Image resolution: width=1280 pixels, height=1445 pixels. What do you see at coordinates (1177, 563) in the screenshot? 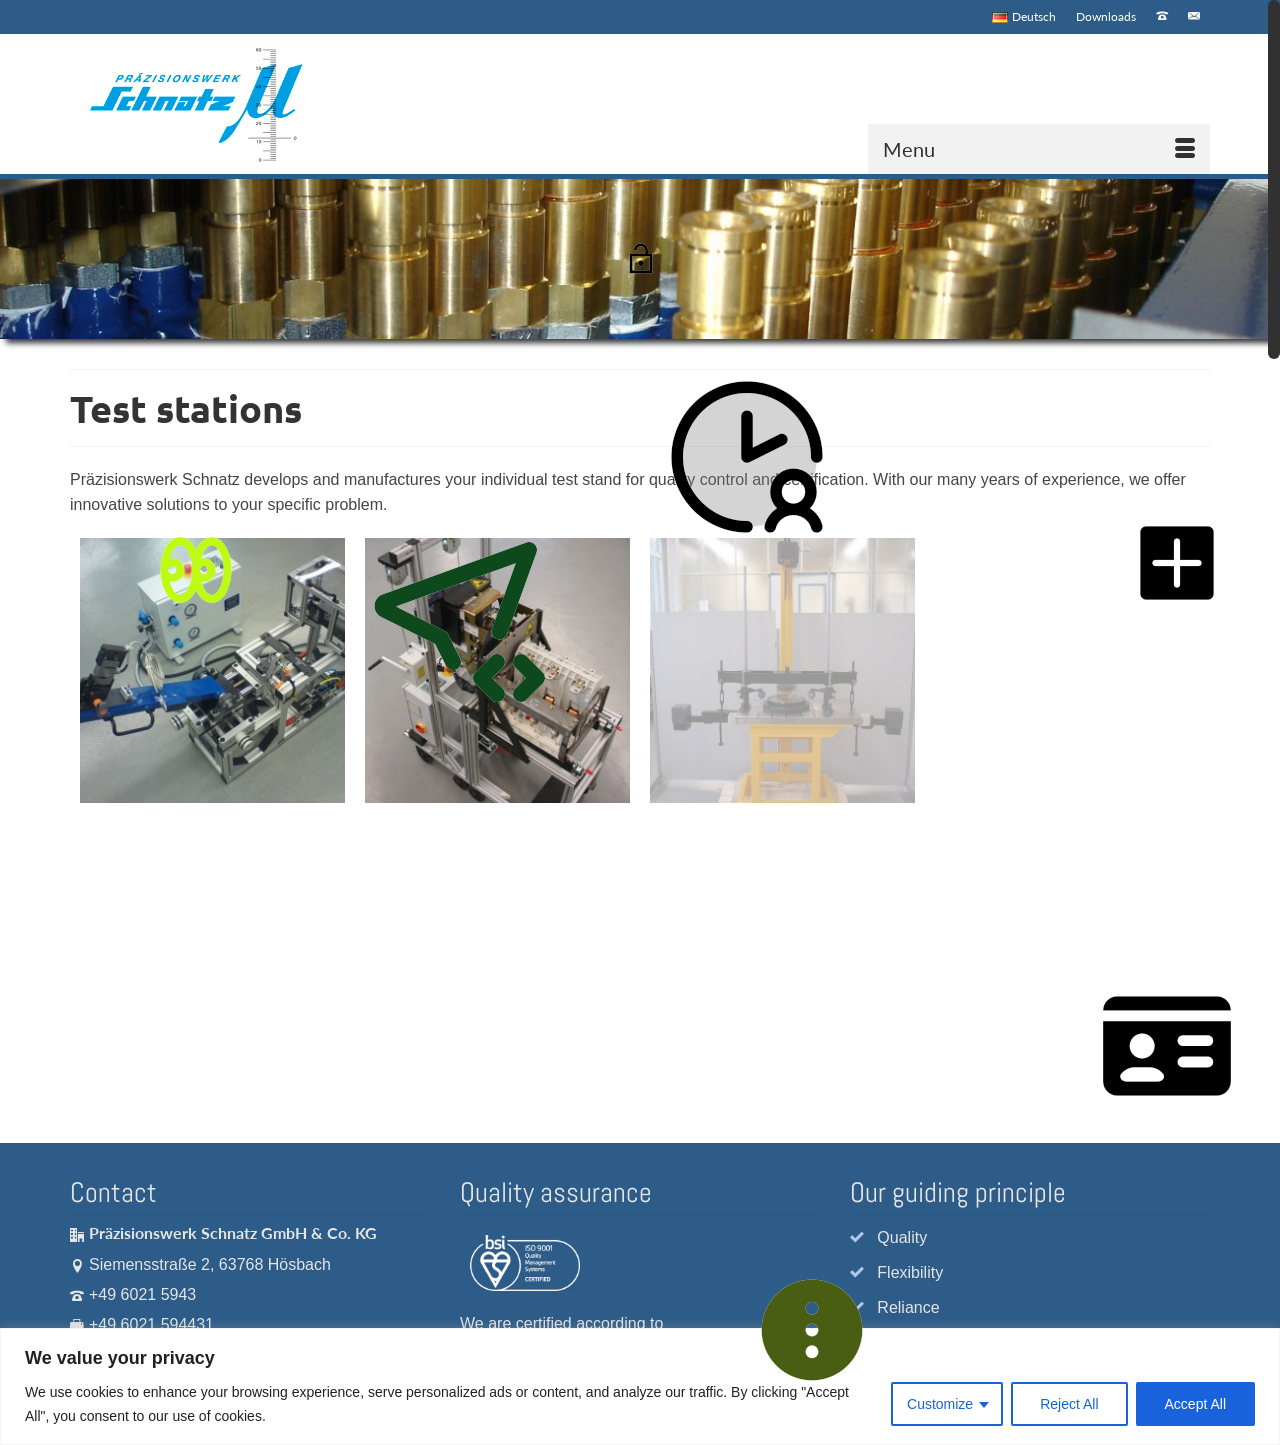
I see `add a new item` at bounding box center [1177, 563].